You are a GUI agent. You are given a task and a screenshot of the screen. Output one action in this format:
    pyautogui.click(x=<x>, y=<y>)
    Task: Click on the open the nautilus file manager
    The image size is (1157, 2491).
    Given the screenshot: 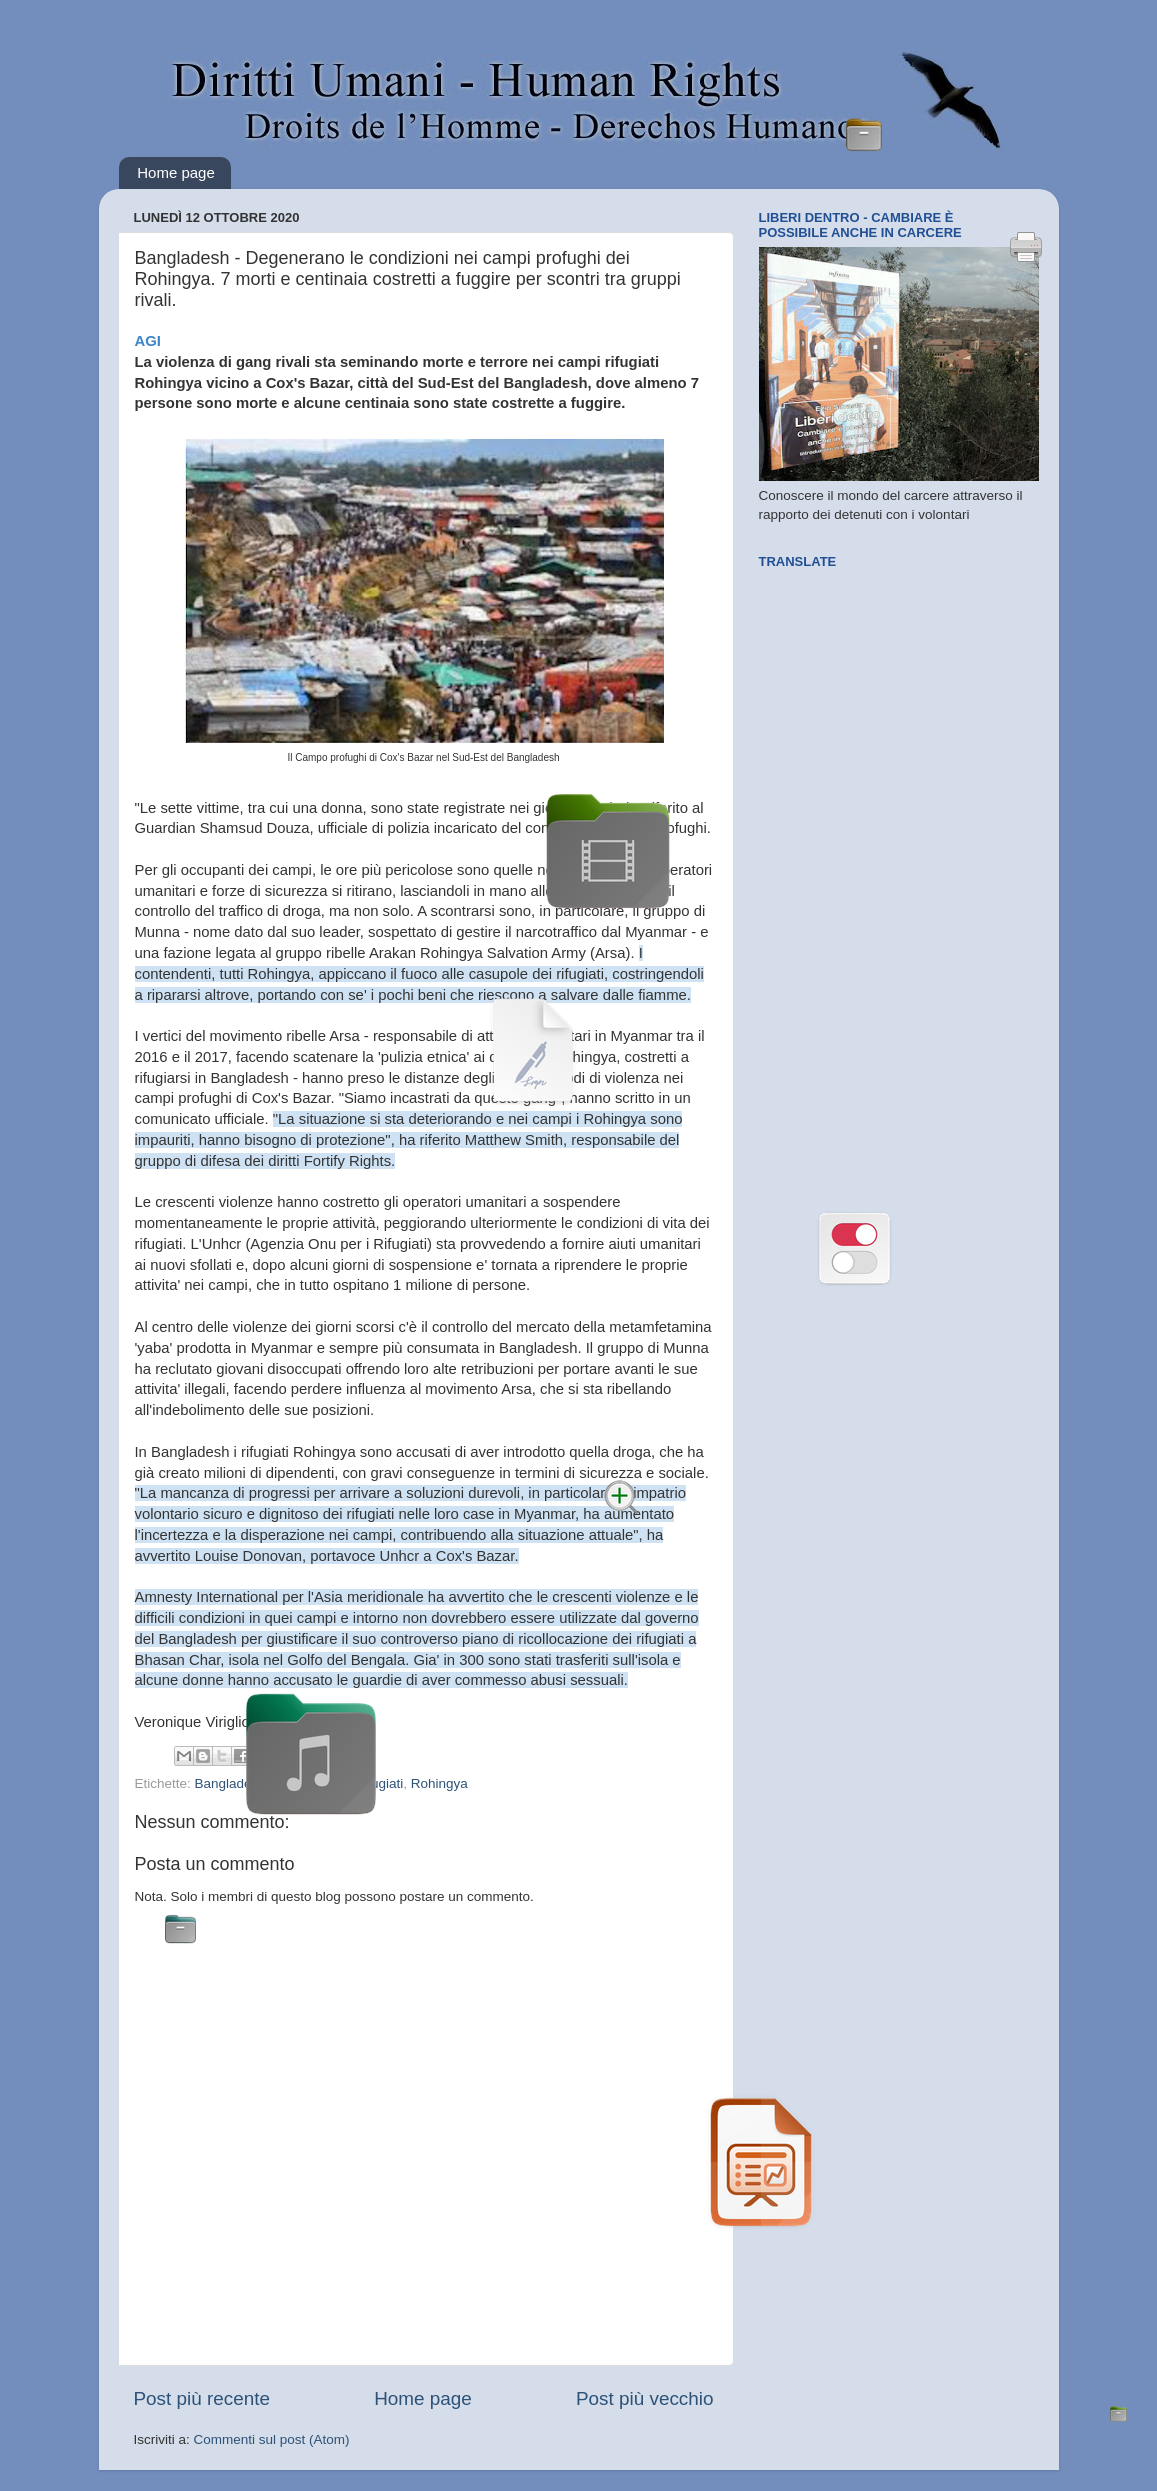 What is the action you would take?
    pyautogui.click(x=1118, y=2413)
    